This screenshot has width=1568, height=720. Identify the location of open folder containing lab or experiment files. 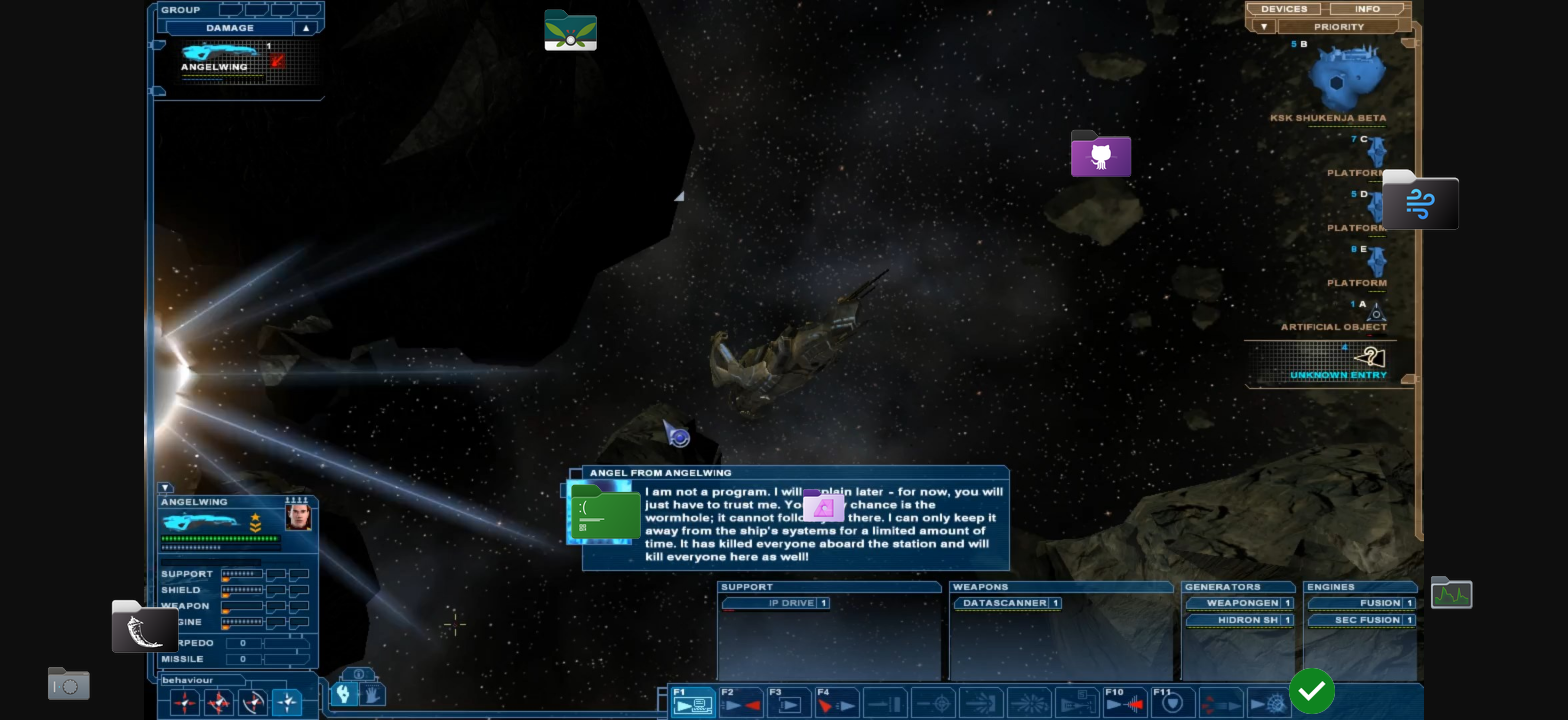
(145, 628).